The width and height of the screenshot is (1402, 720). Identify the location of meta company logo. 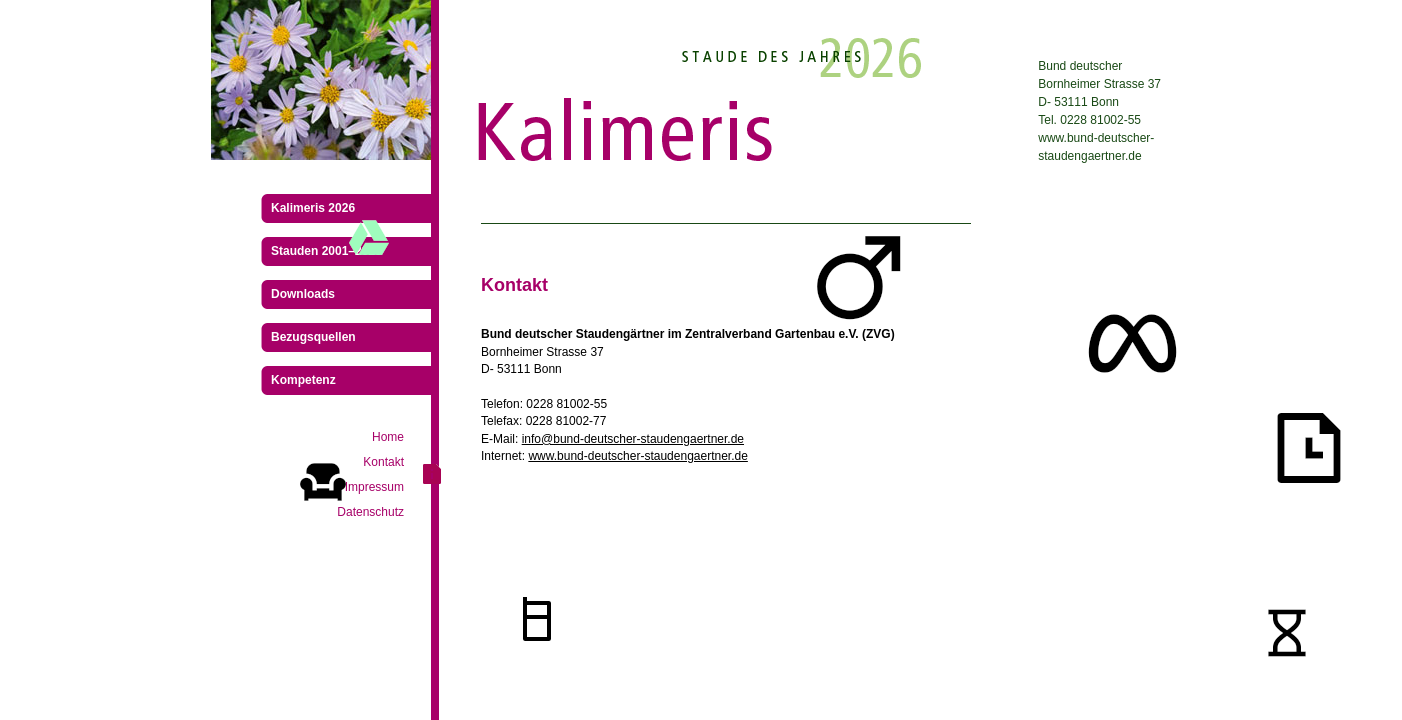
(1132, 343).